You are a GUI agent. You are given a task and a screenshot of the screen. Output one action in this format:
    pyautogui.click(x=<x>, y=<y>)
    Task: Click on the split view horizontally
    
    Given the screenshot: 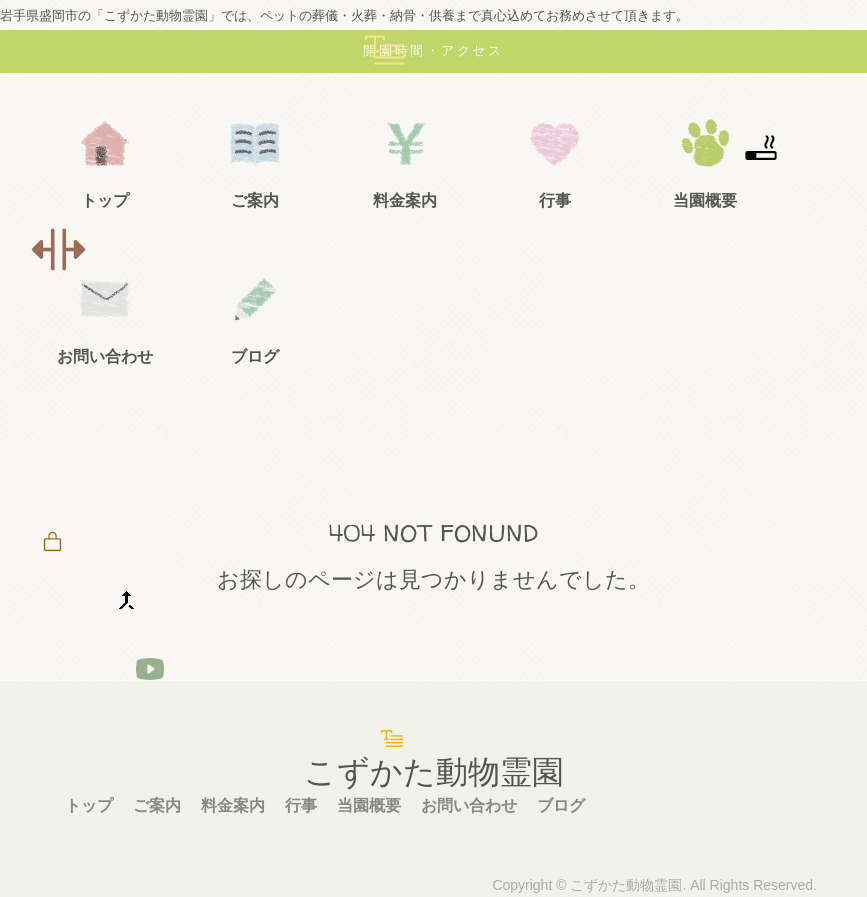 What is the action you would take?
    pyautogui.click(x=58, y=249)
    